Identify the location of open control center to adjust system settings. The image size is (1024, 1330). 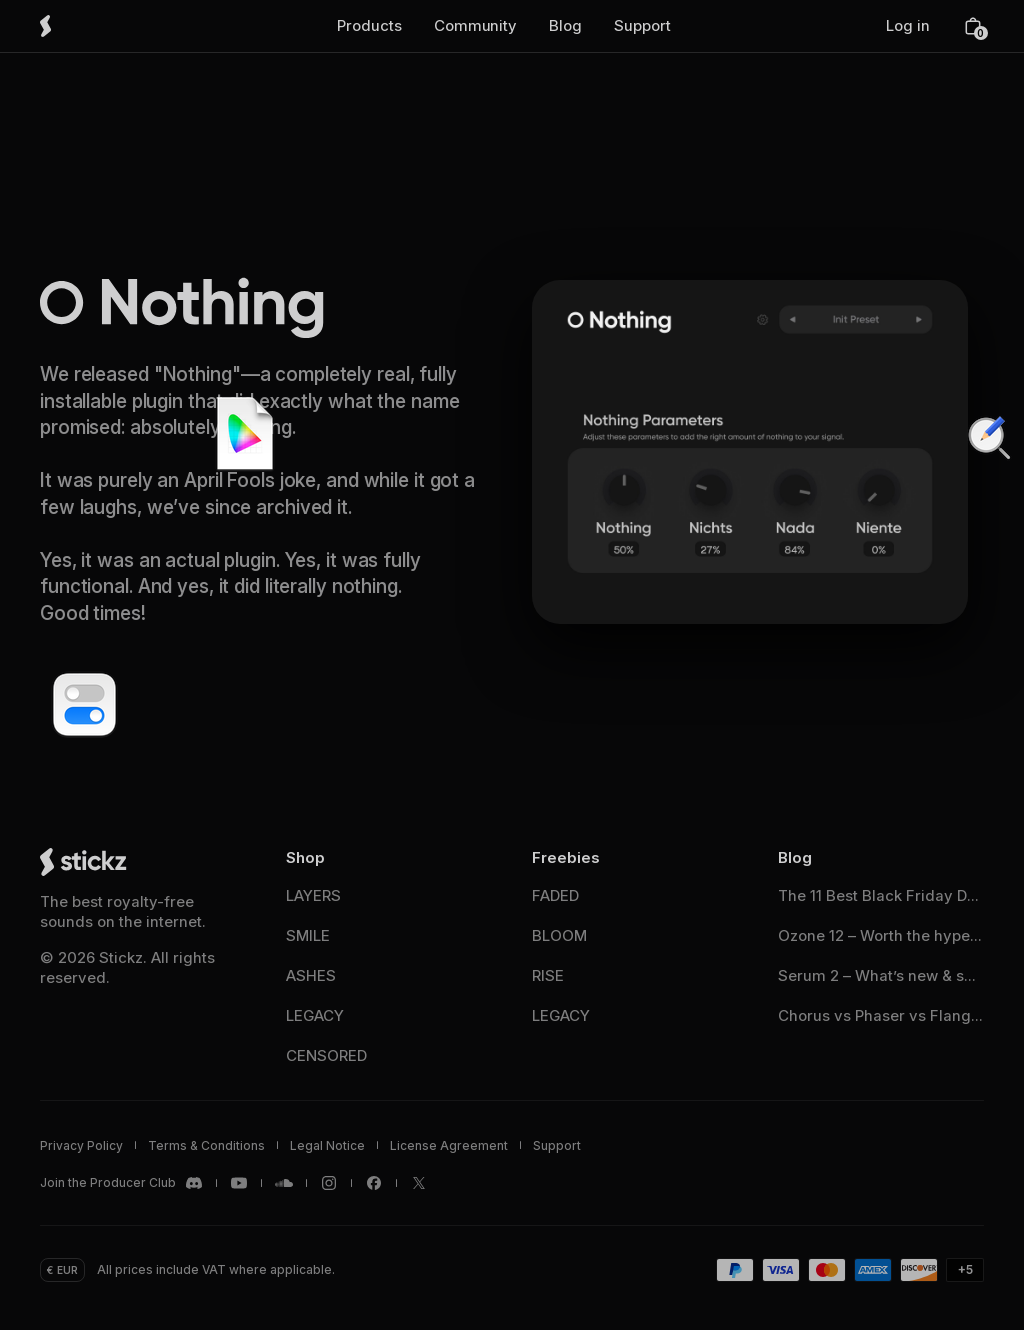
(84, 704).